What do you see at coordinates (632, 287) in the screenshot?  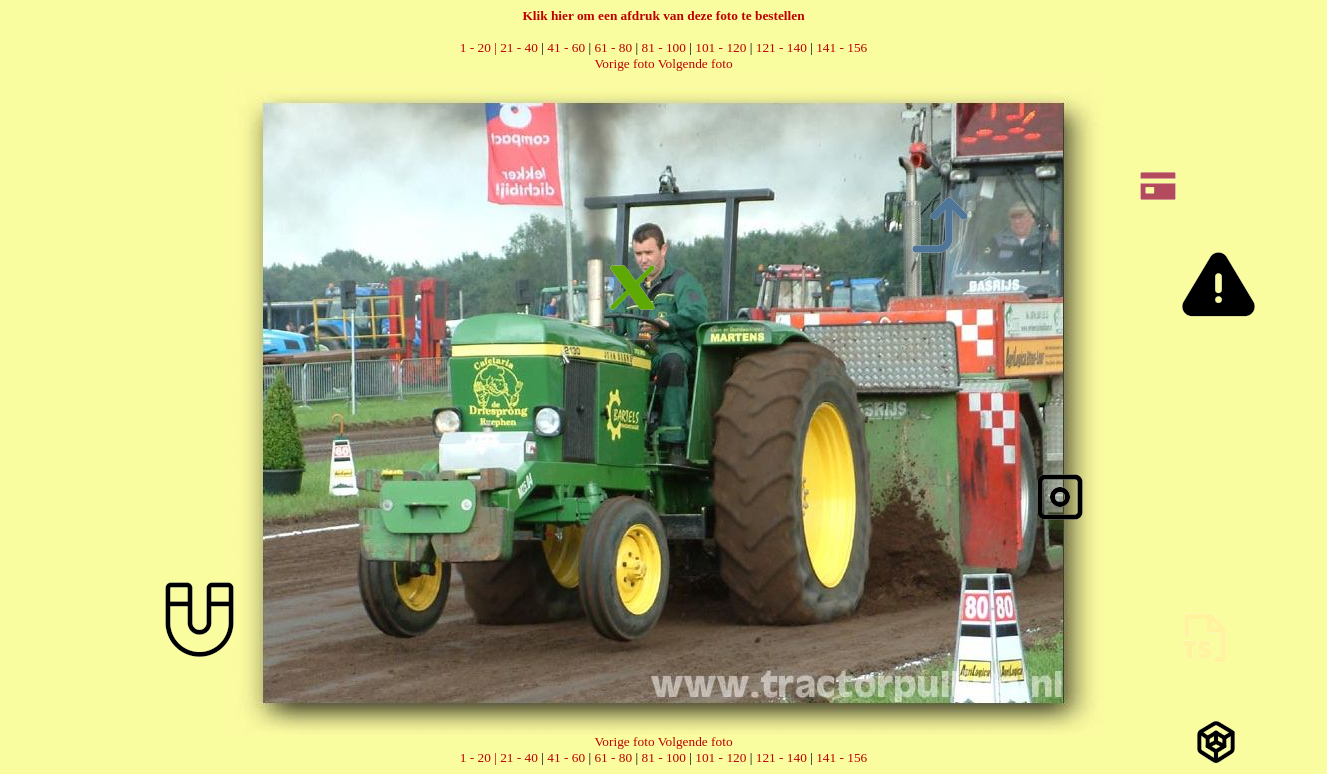 I see `share to X (formerly Twitter)` at bounding box center [632, 287].